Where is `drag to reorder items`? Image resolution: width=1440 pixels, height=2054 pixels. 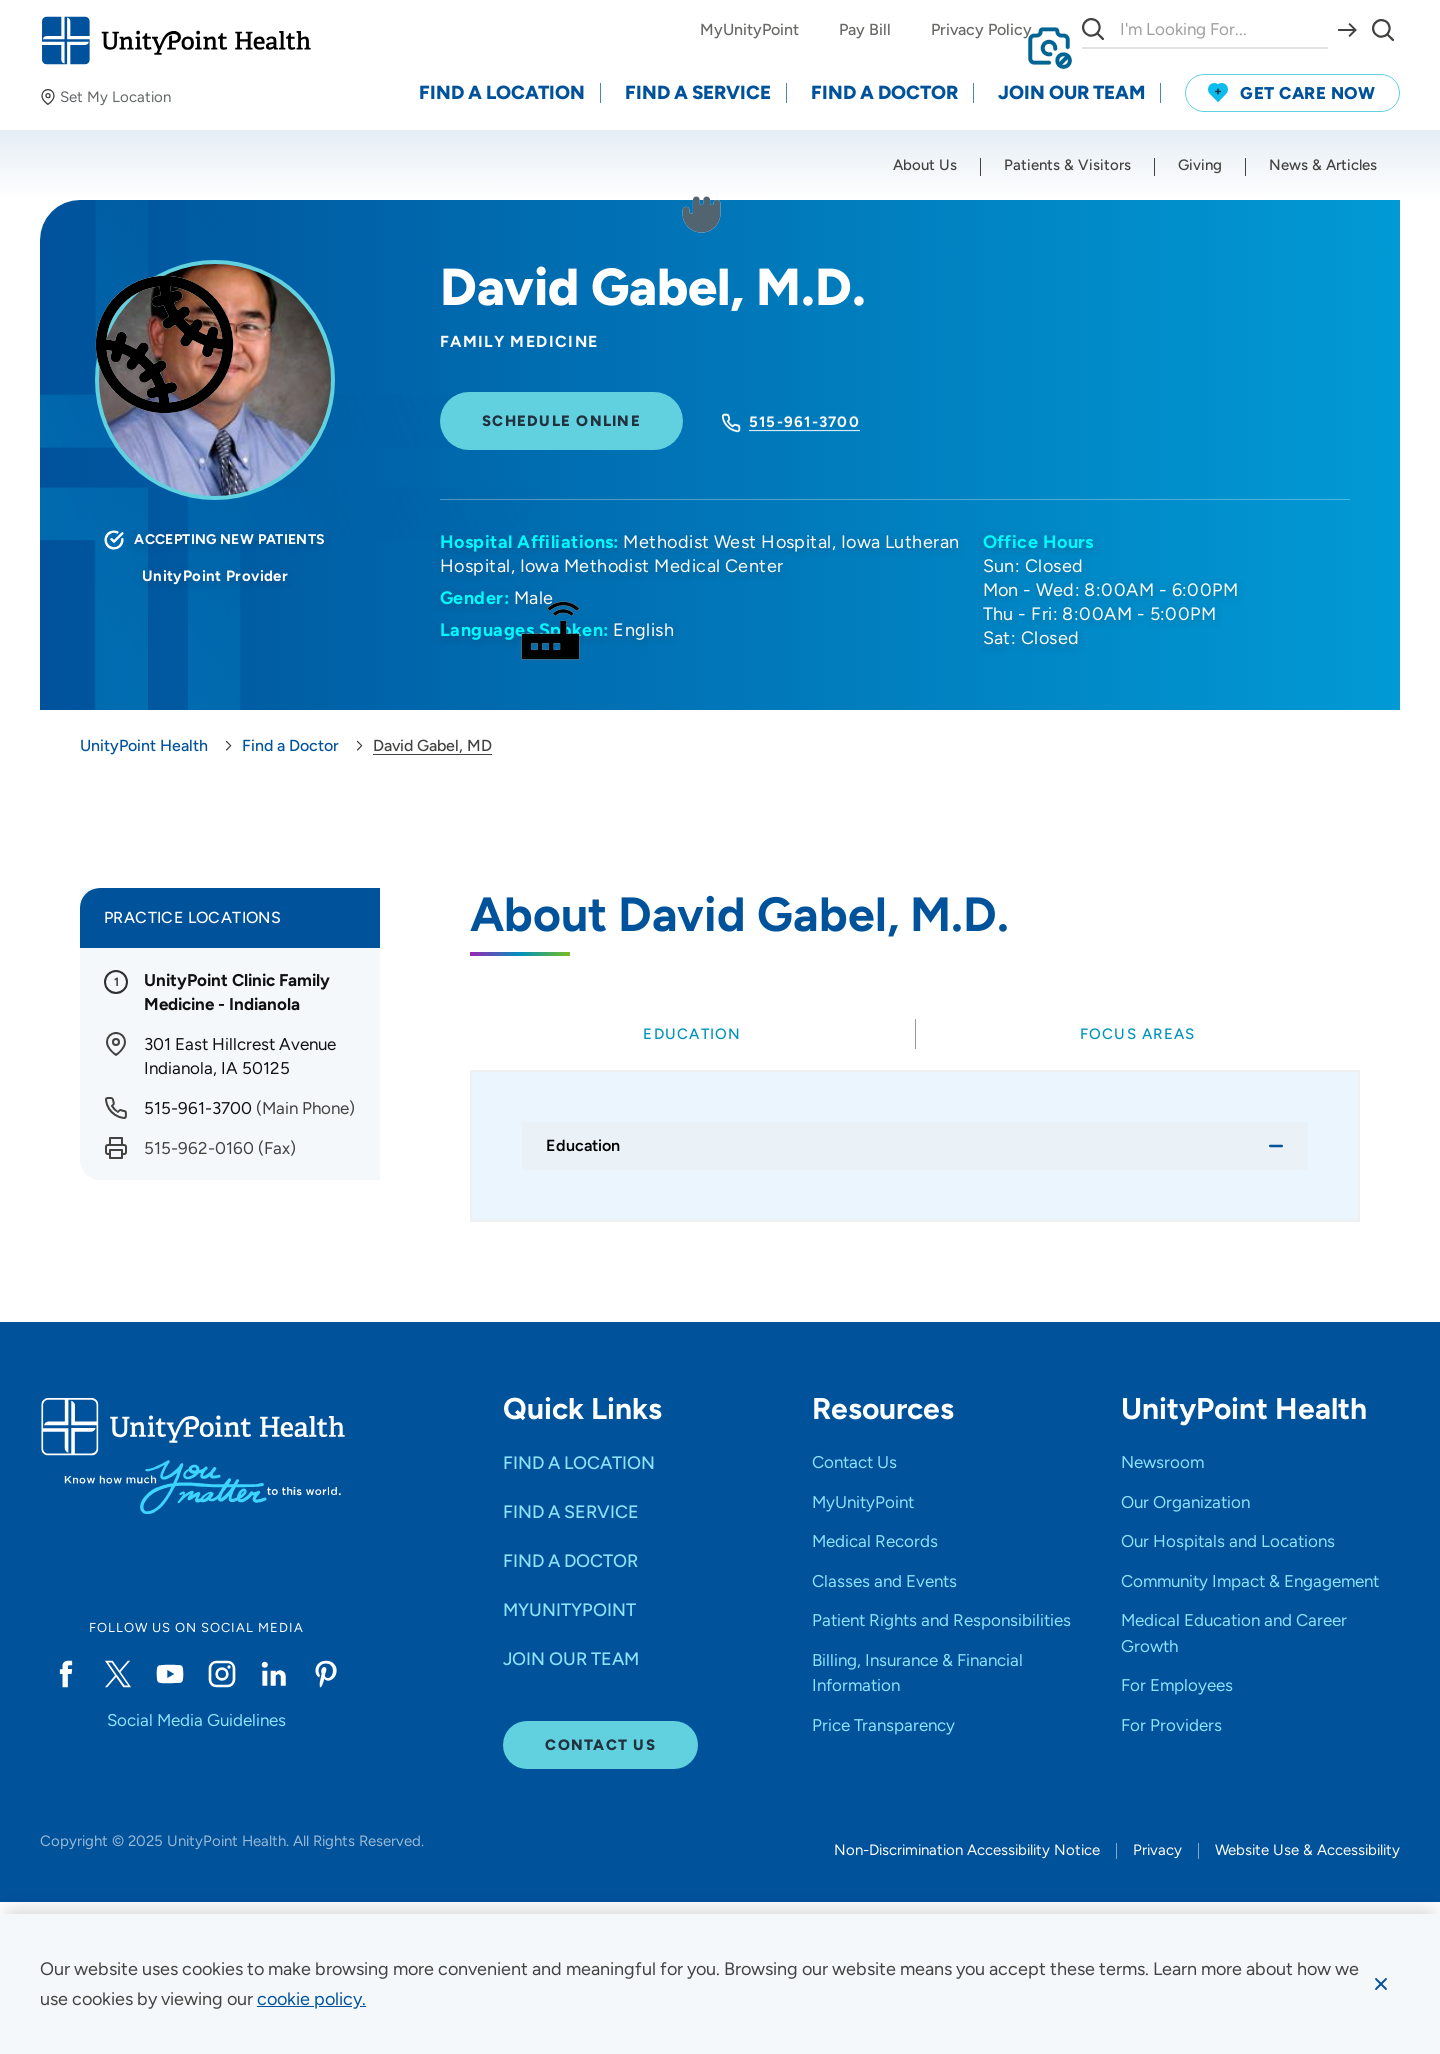 drag to reorder items is located at coordinates (701, 208).